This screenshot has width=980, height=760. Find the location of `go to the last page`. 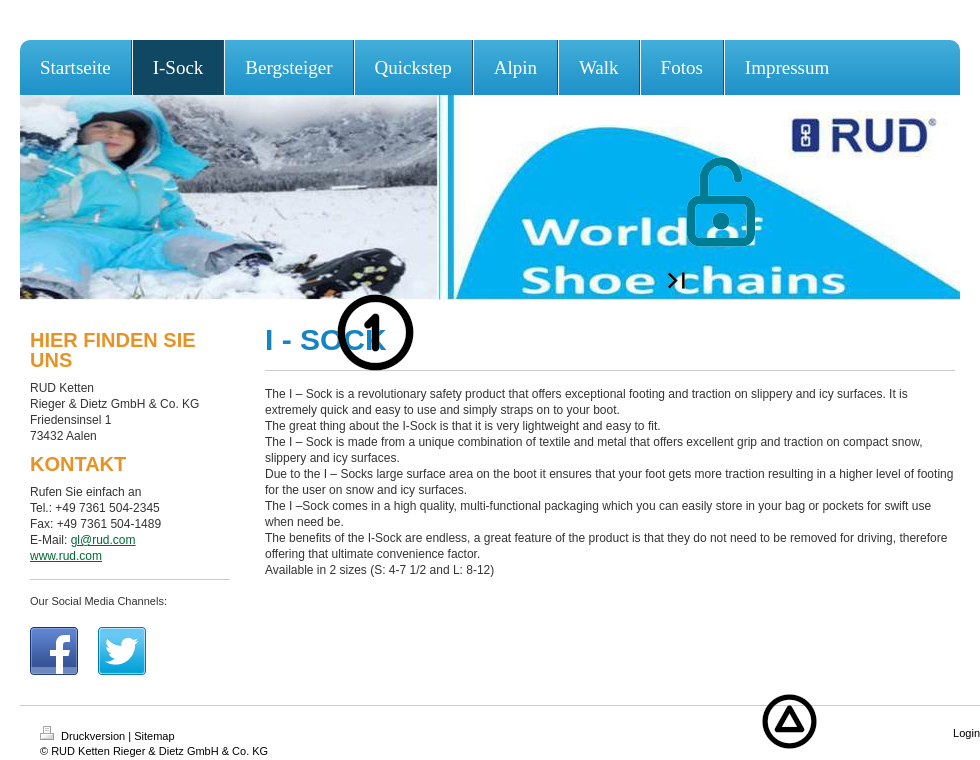

go to the last page is located at coordinates (676, 280).